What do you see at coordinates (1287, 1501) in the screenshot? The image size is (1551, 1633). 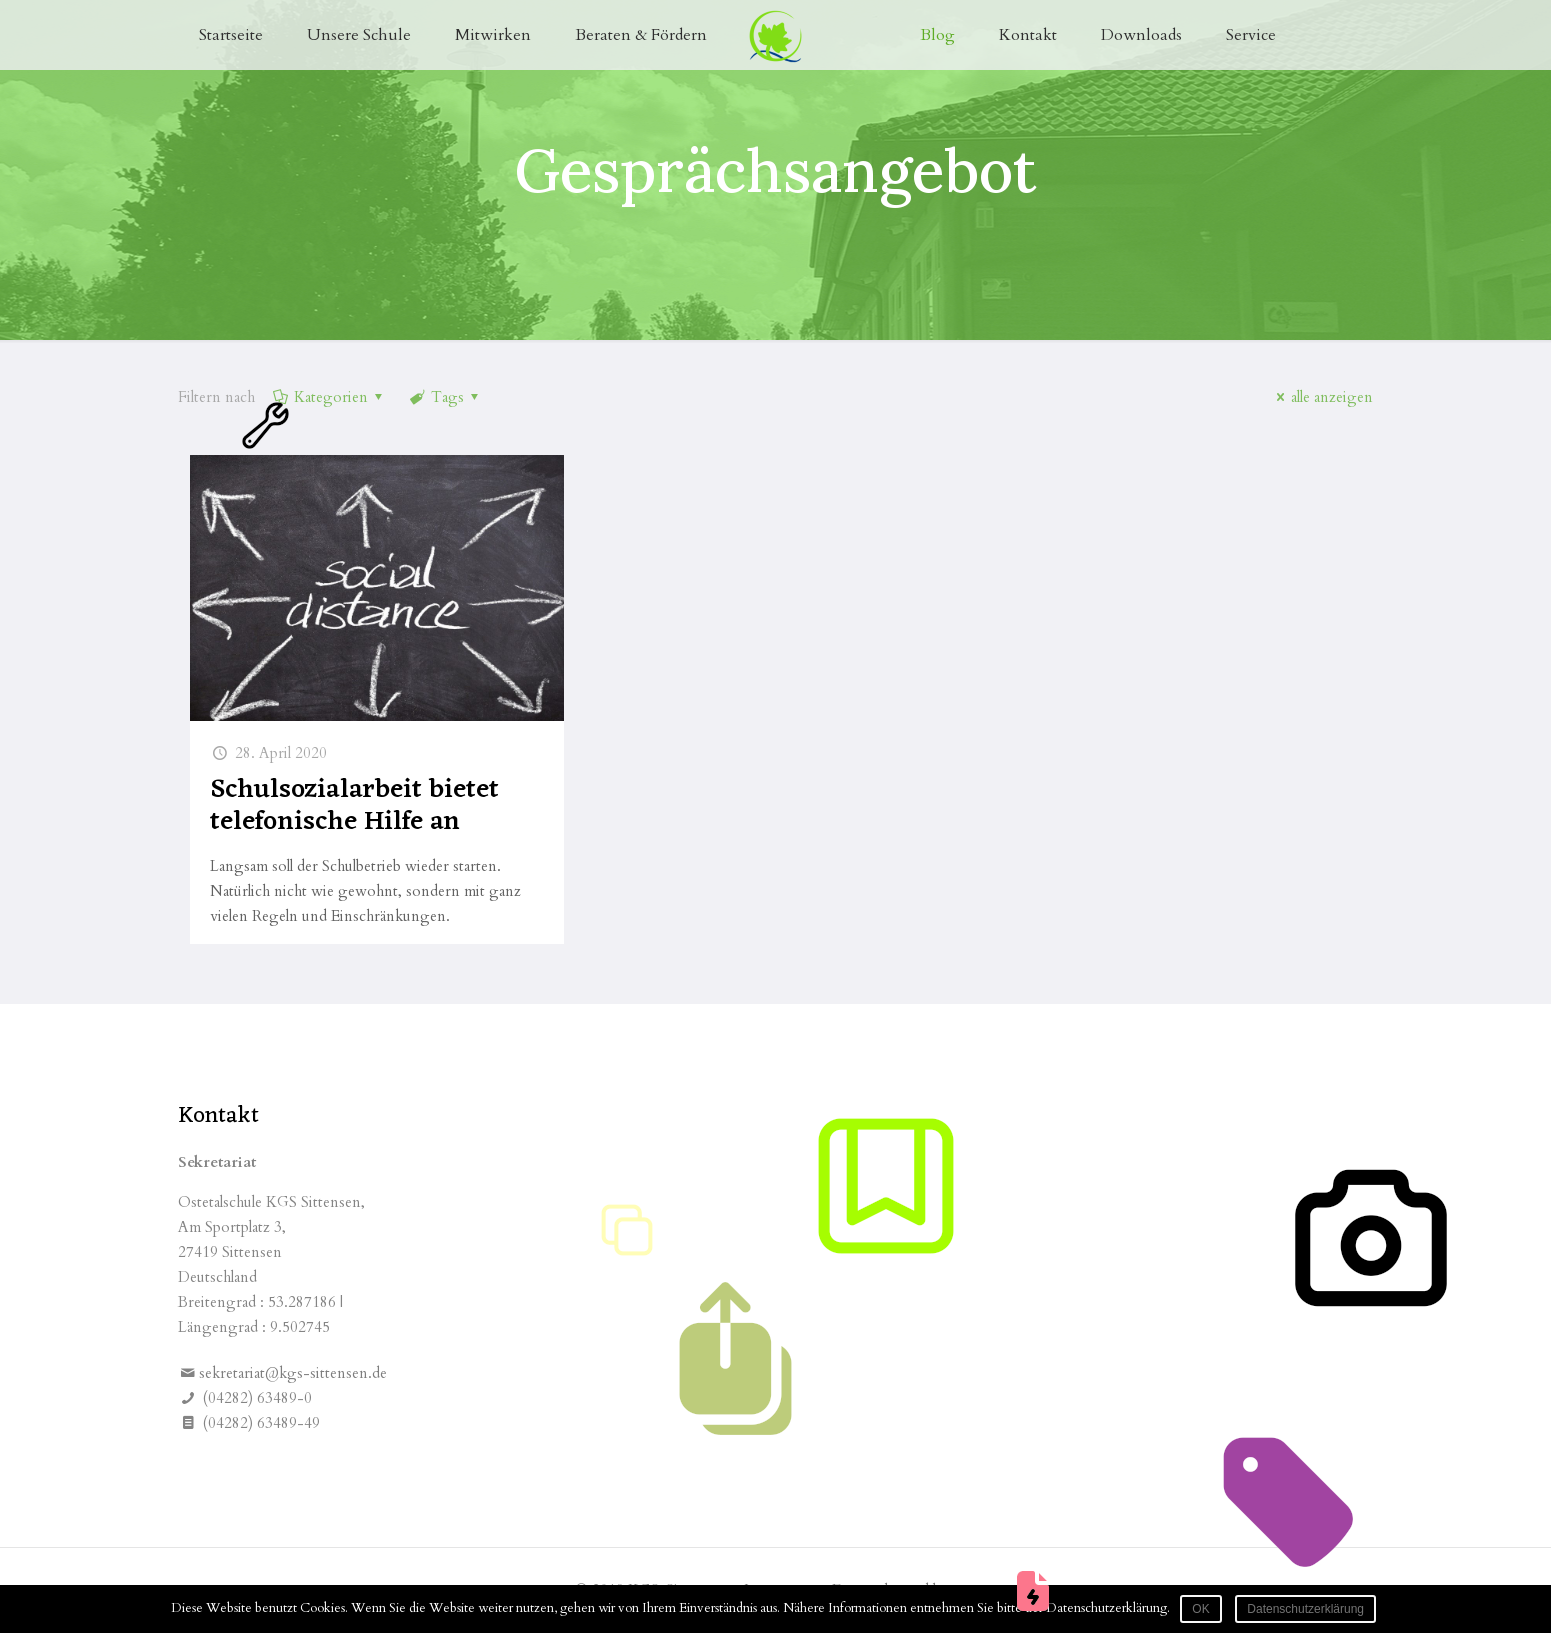 I see `add a tag or label to an item` at bounding box center [1287, 1501].